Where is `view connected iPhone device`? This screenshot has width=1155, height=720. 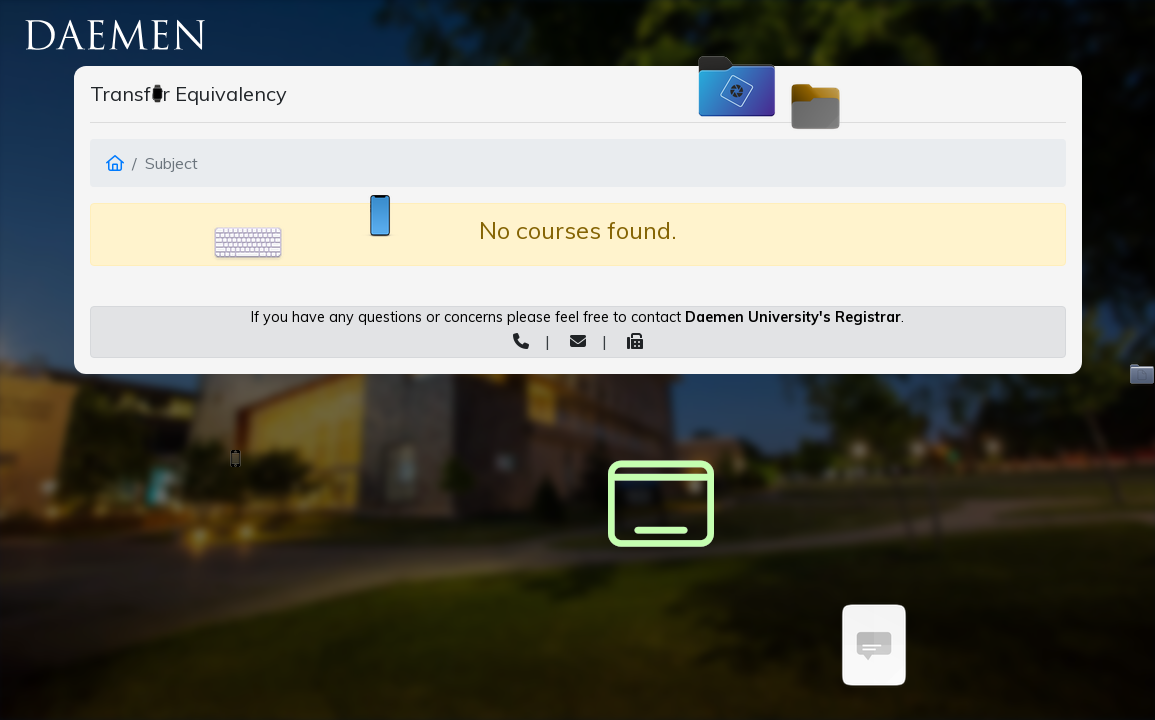
view connected iPhone device is located at coordinates (235, 458).